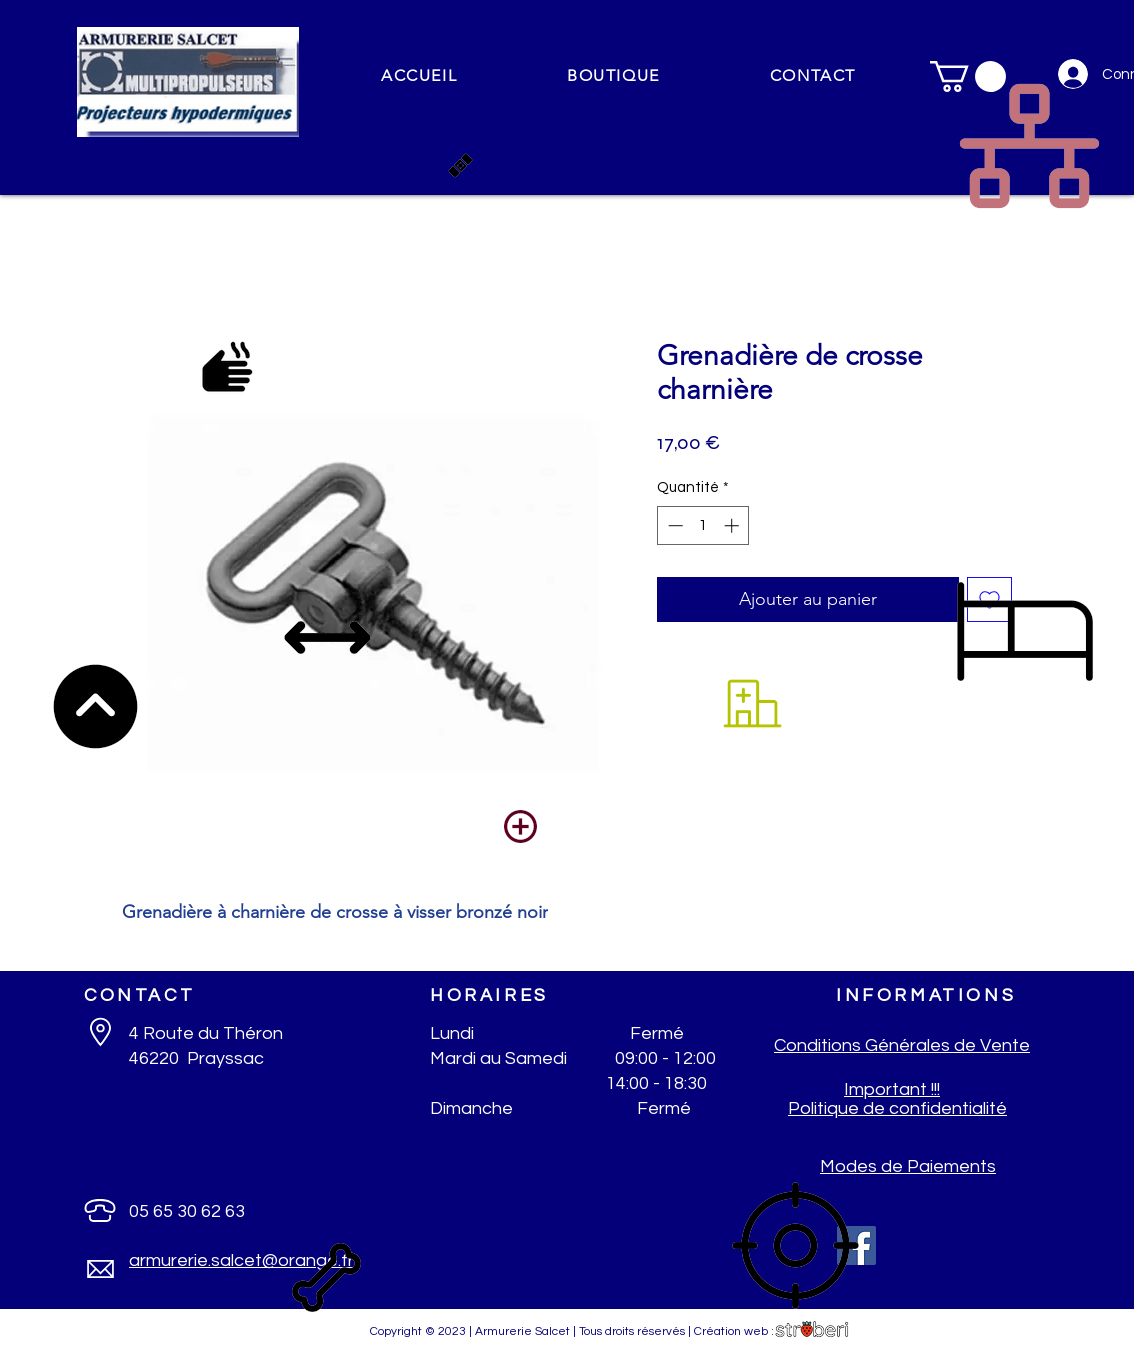 The image size is (1134, 1356). What do you see at coordinates (1020, 631) in the screenshot?
I see `view accommodation or hotel options` at bounding box center [1020, 631].